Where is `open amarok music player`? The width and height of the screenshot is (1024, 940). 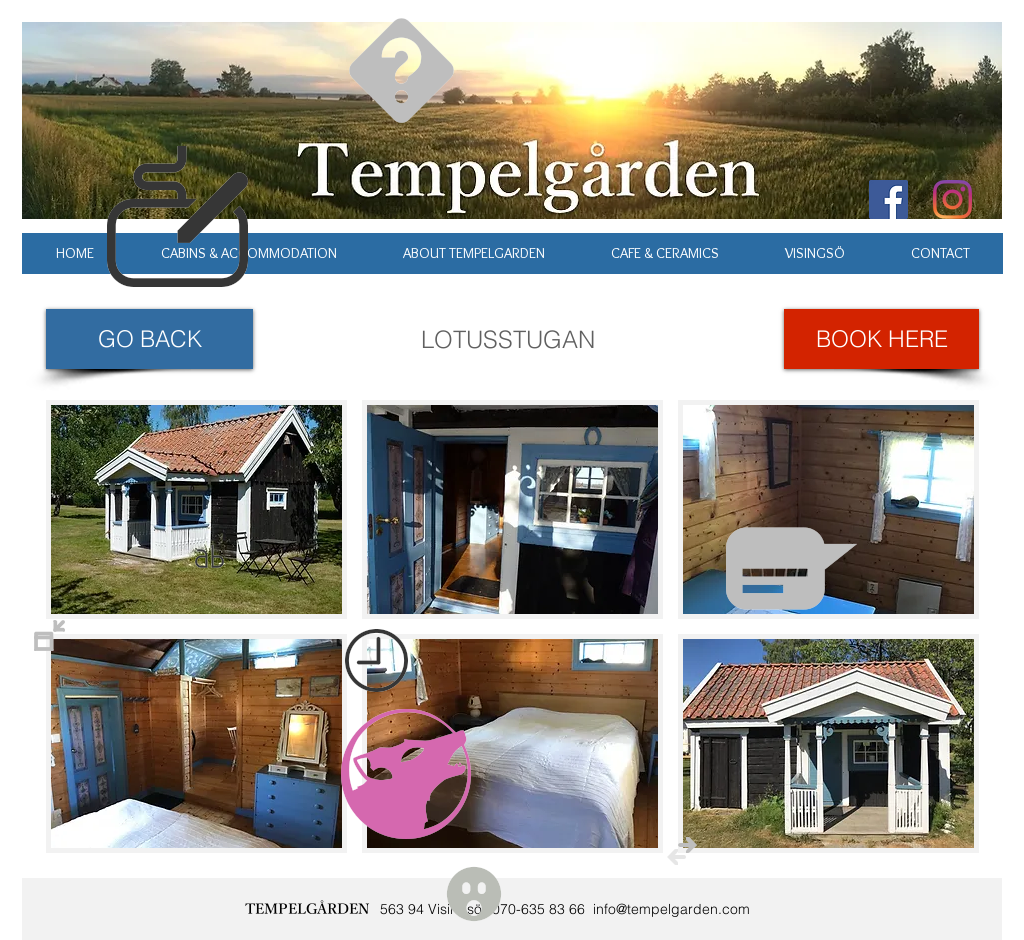 open amarok music player is located at coordinates (406, 774).